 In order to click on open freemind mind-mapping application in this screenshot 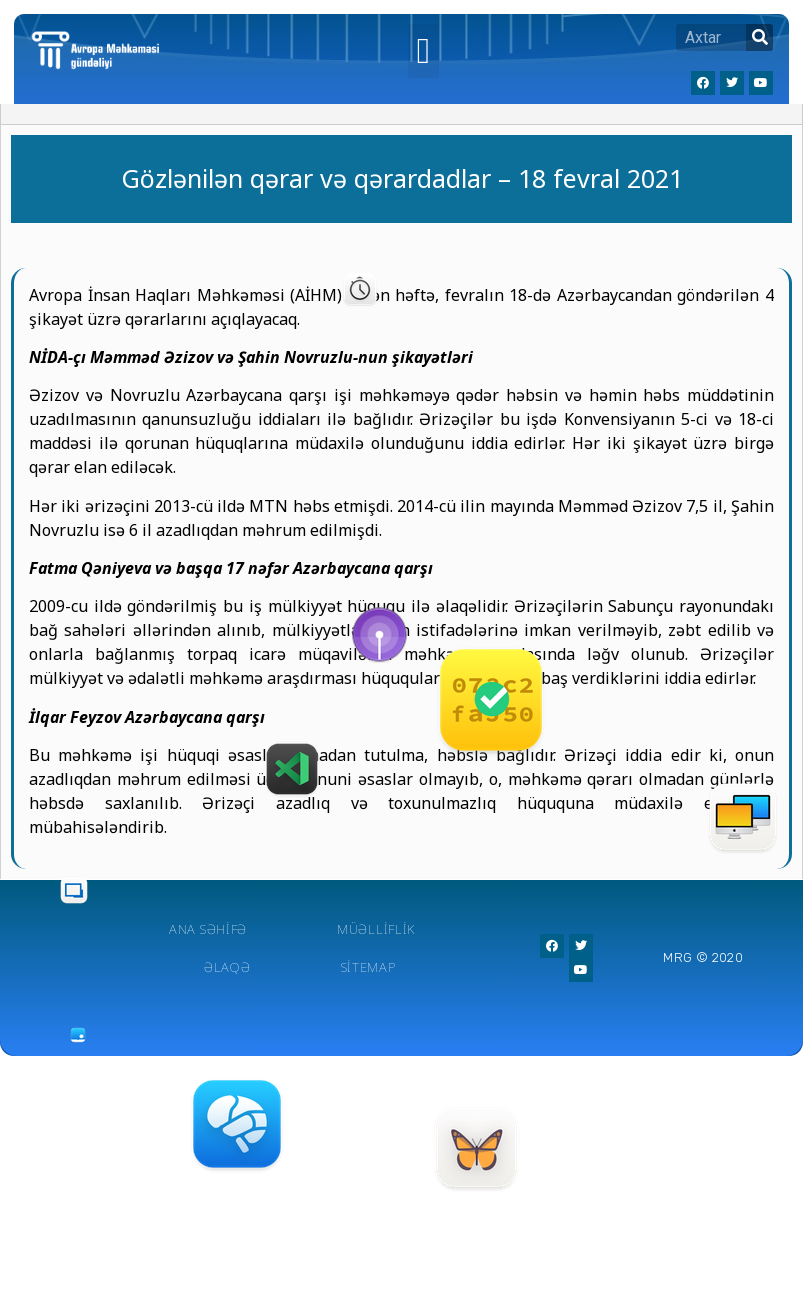, I will do `click(476, 1147)`.